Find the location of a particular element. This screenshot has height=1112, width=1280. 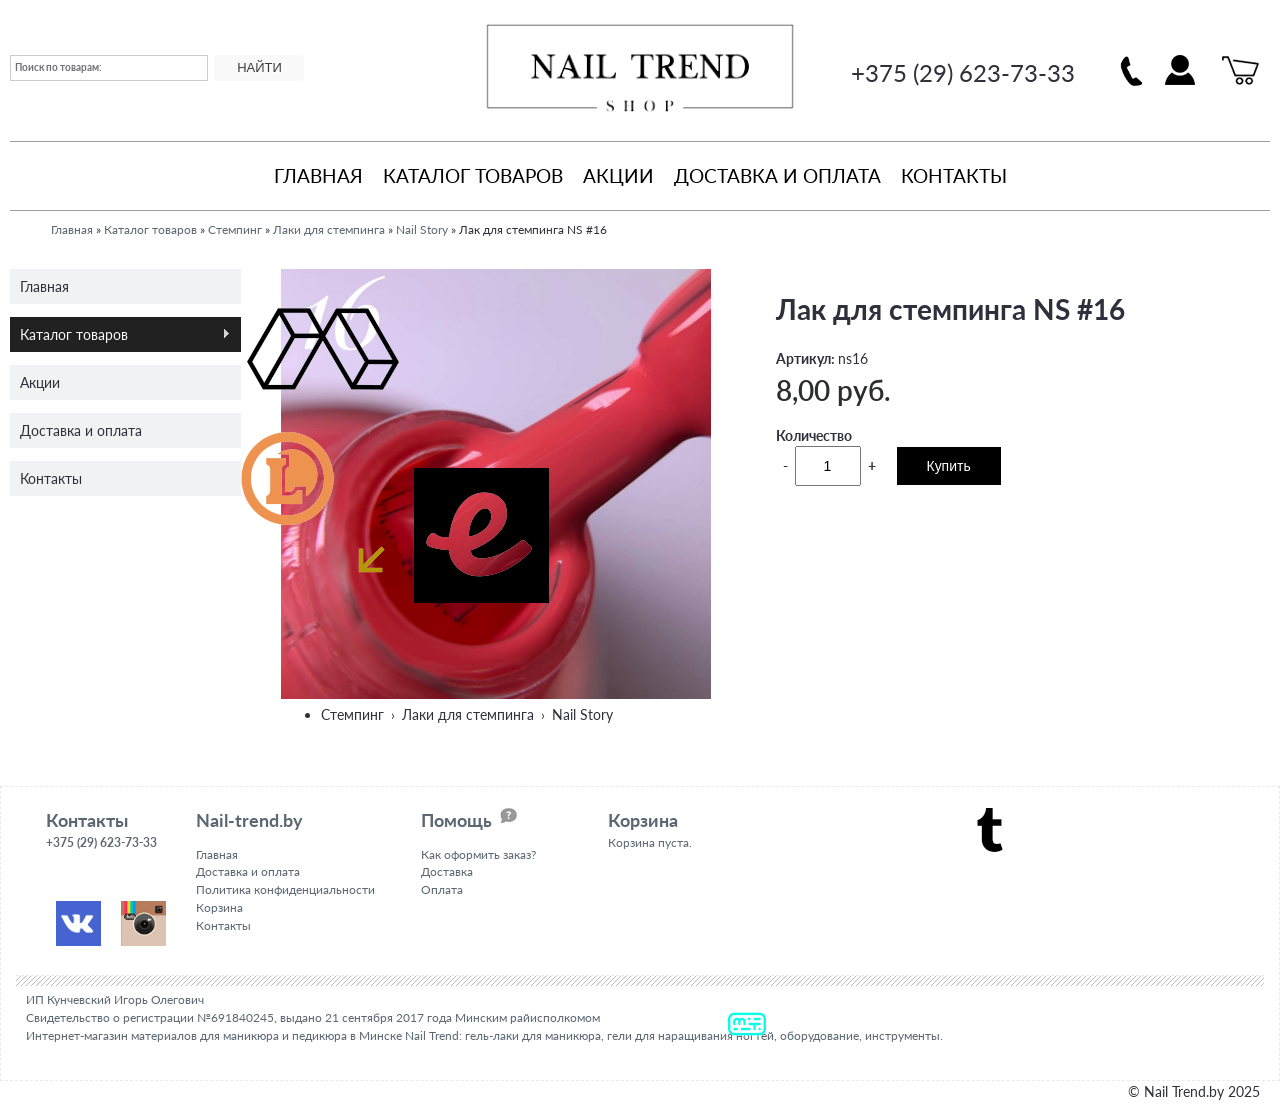

navigate back and down is located at coordinates (369, 561).